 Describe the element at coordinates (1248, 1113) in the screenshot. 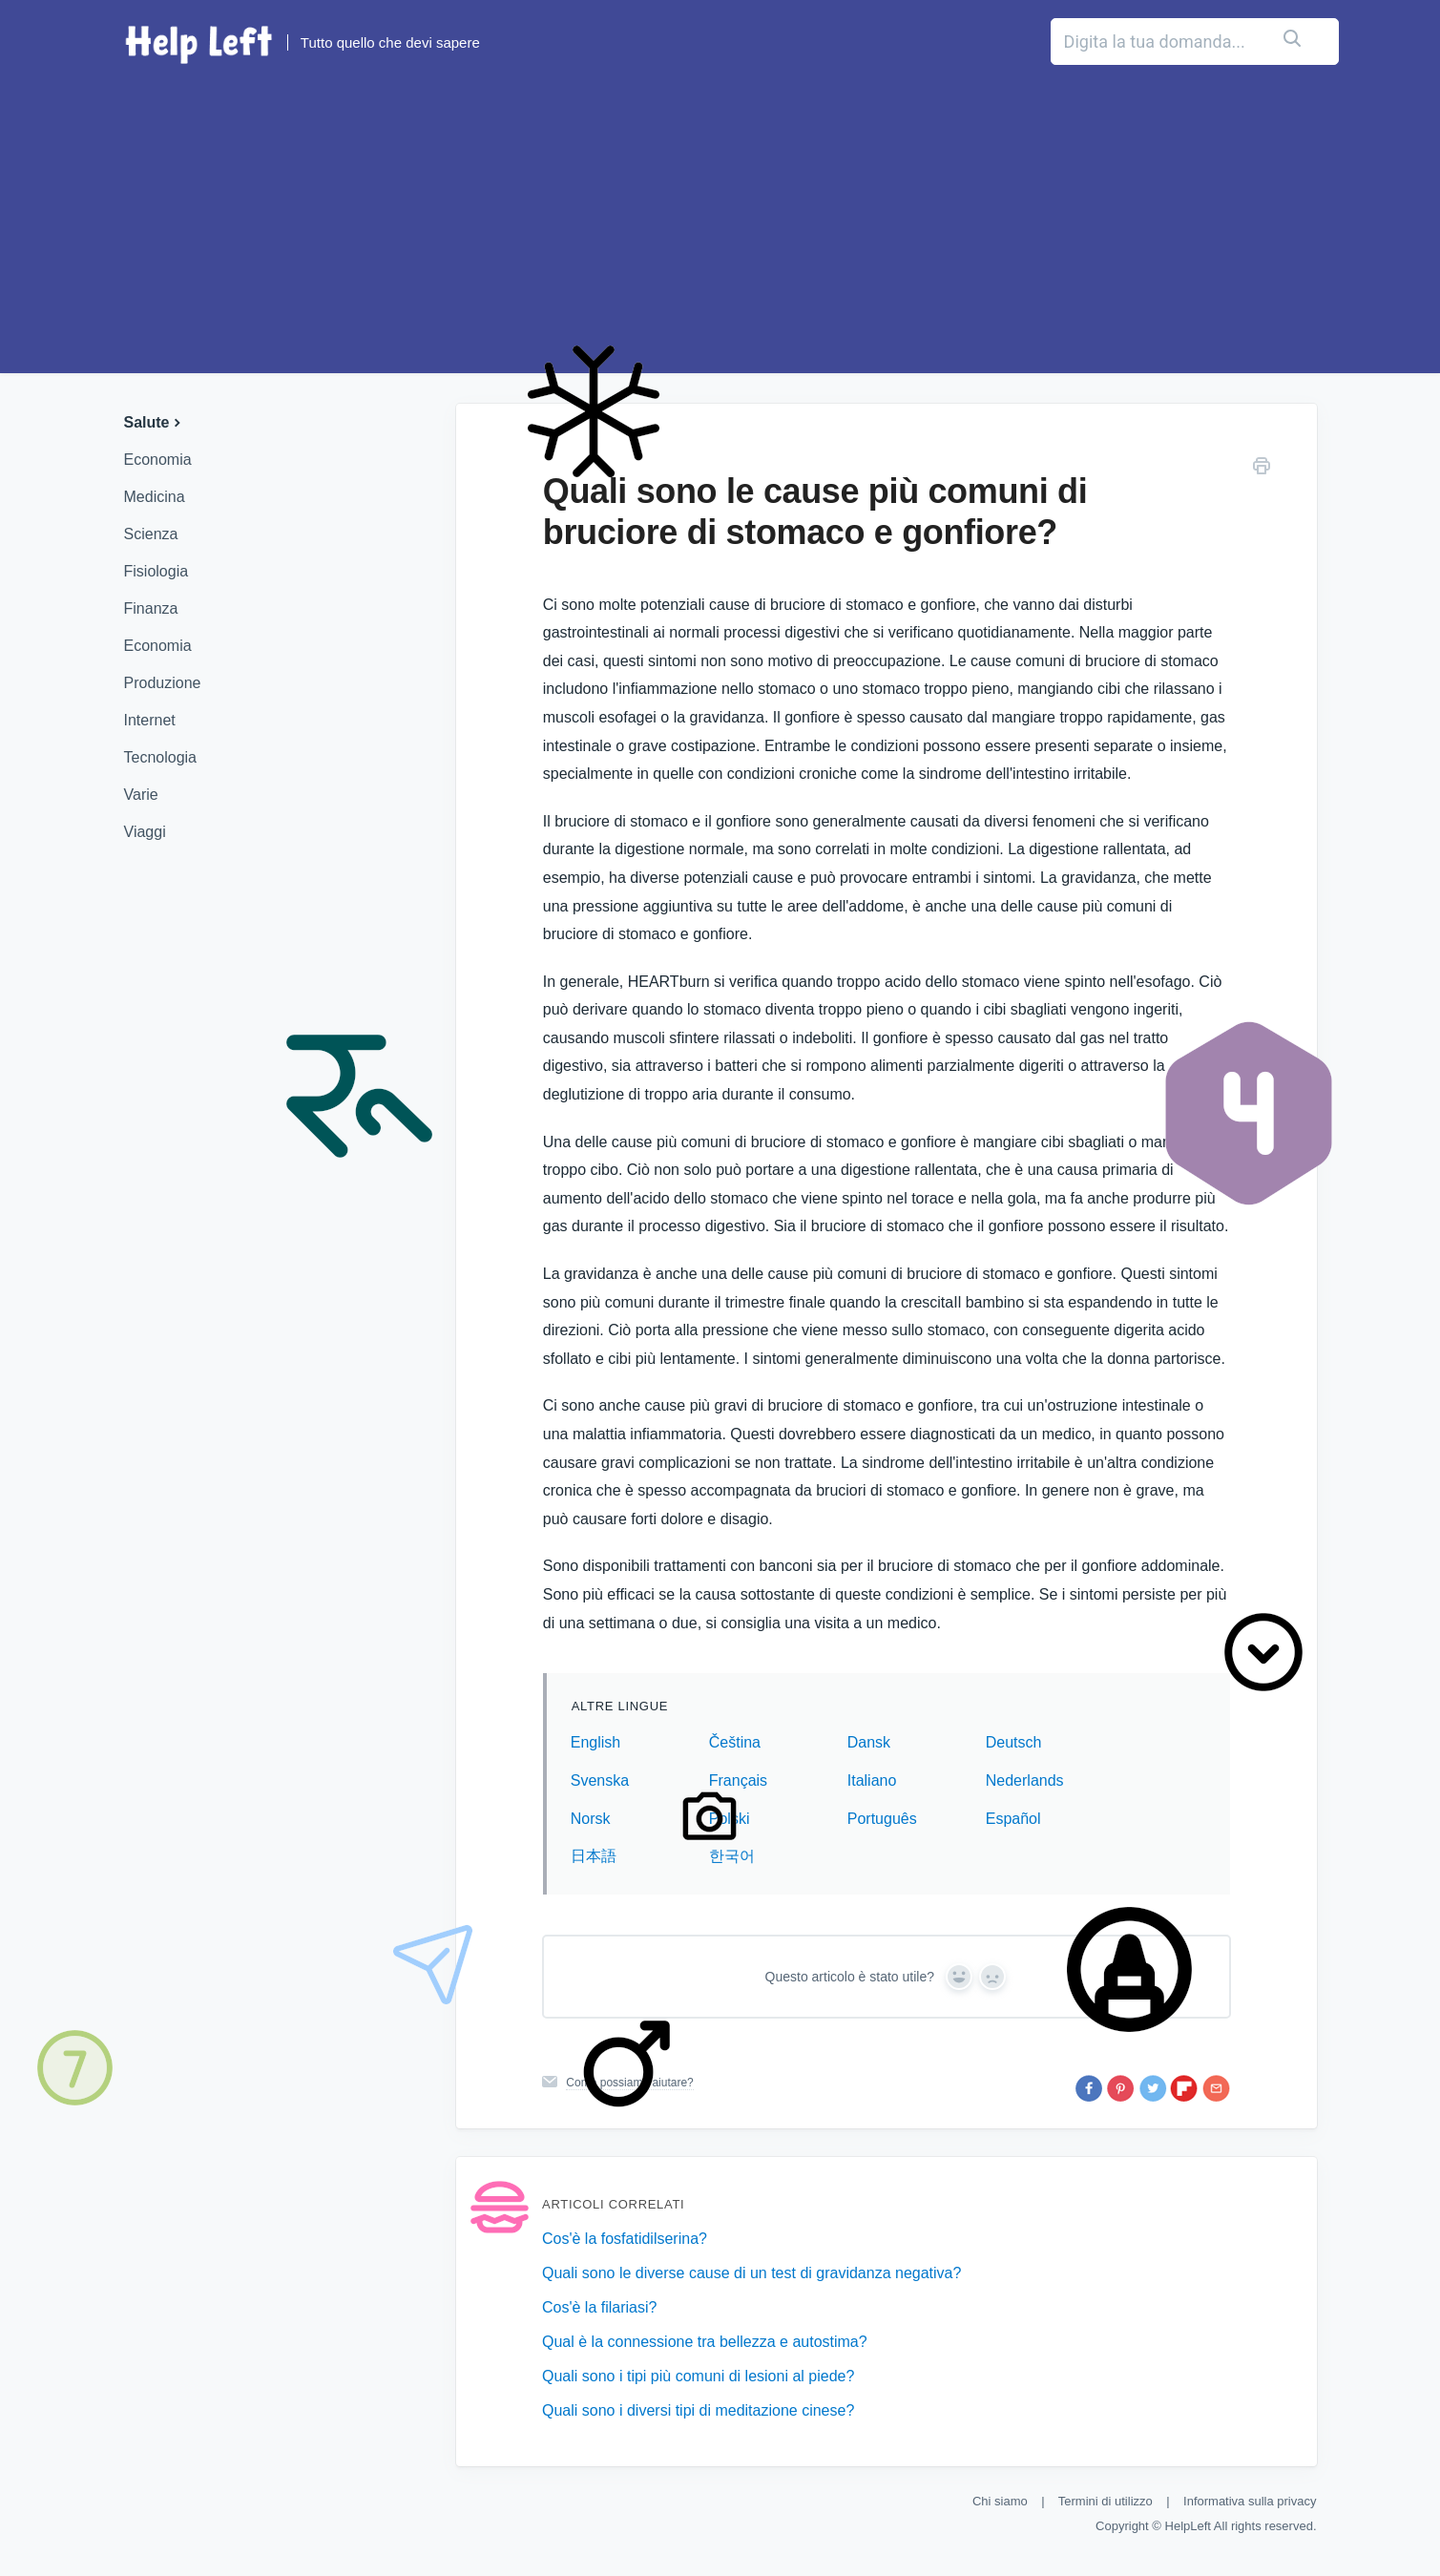

I see `step 4 in a multi-step process` at that location.